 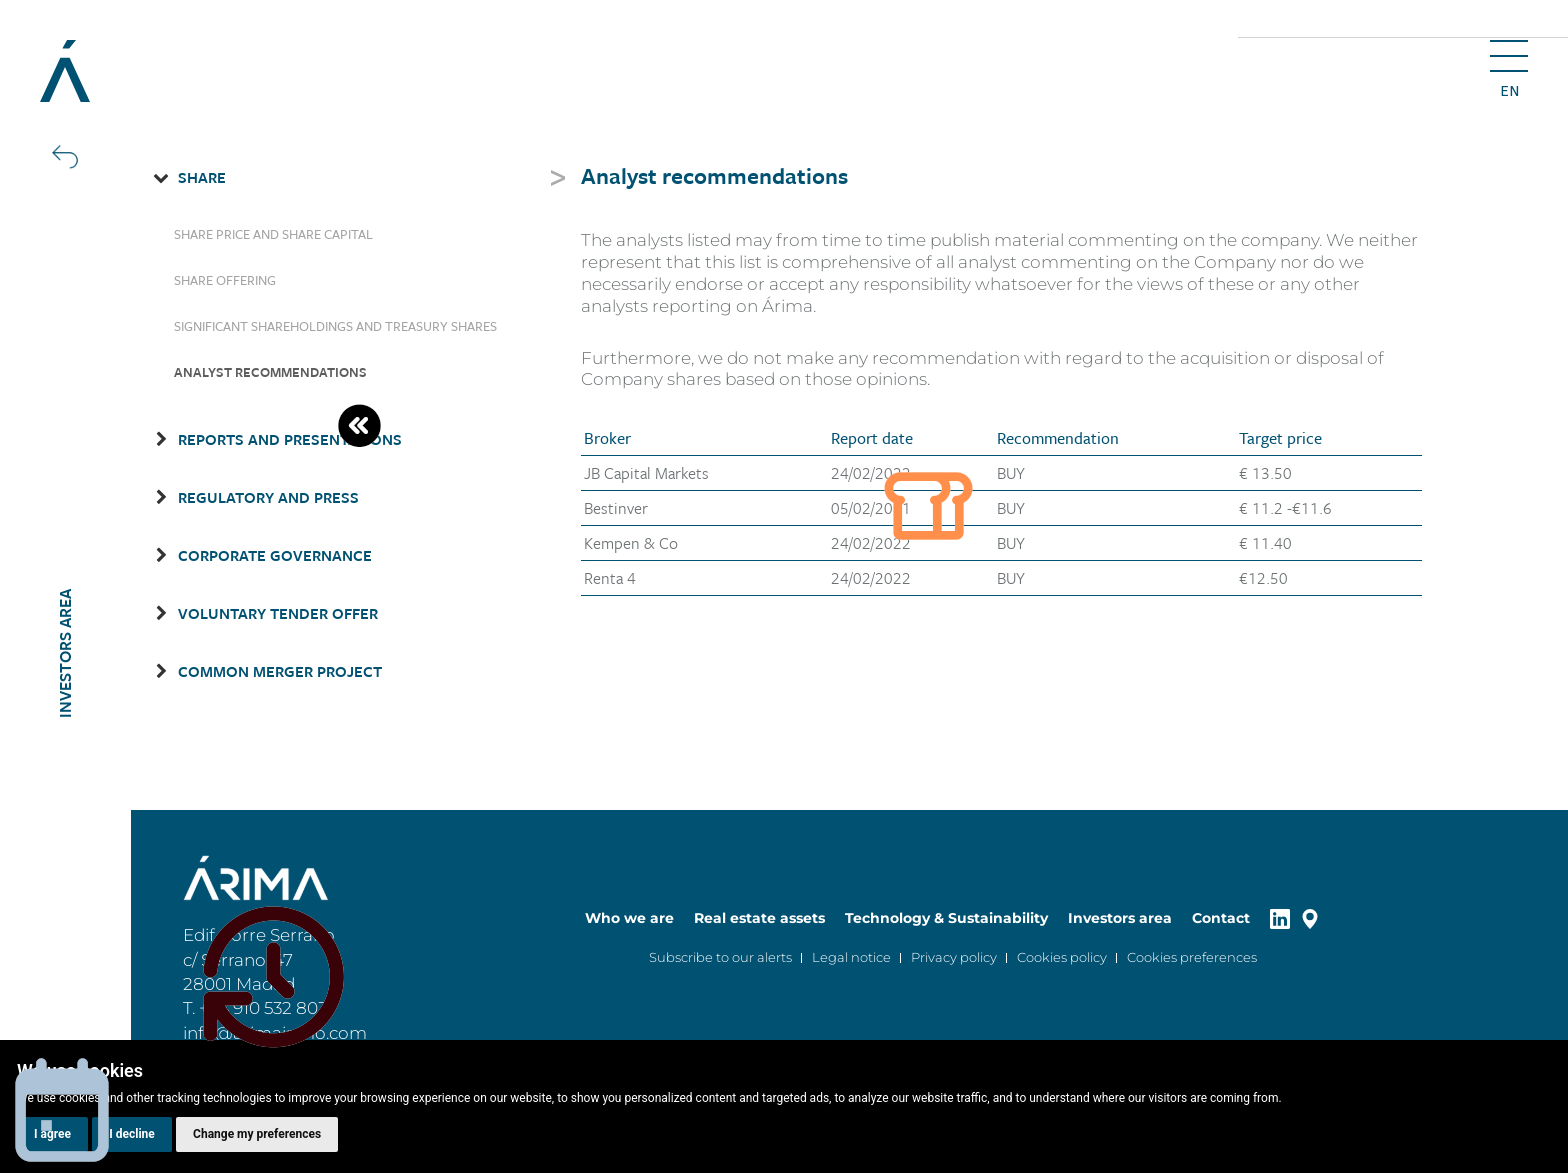 I want to click on go back to previous section, so click(x=359, y=425).